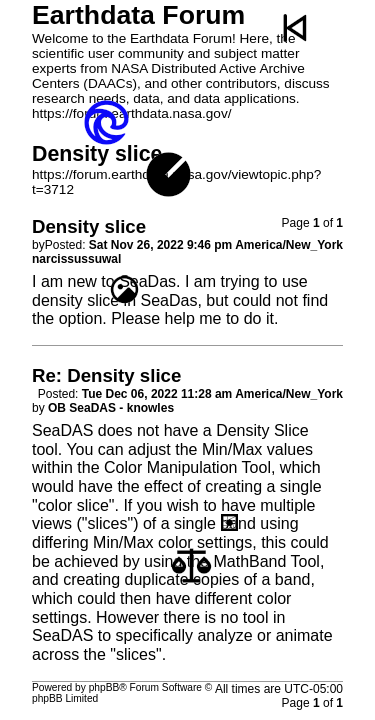 The image size is (375, 720). What do you see at coordinates (229, 522) in the screenshot?
I see `open google lens for visual search` at bounding box center [229, 522].